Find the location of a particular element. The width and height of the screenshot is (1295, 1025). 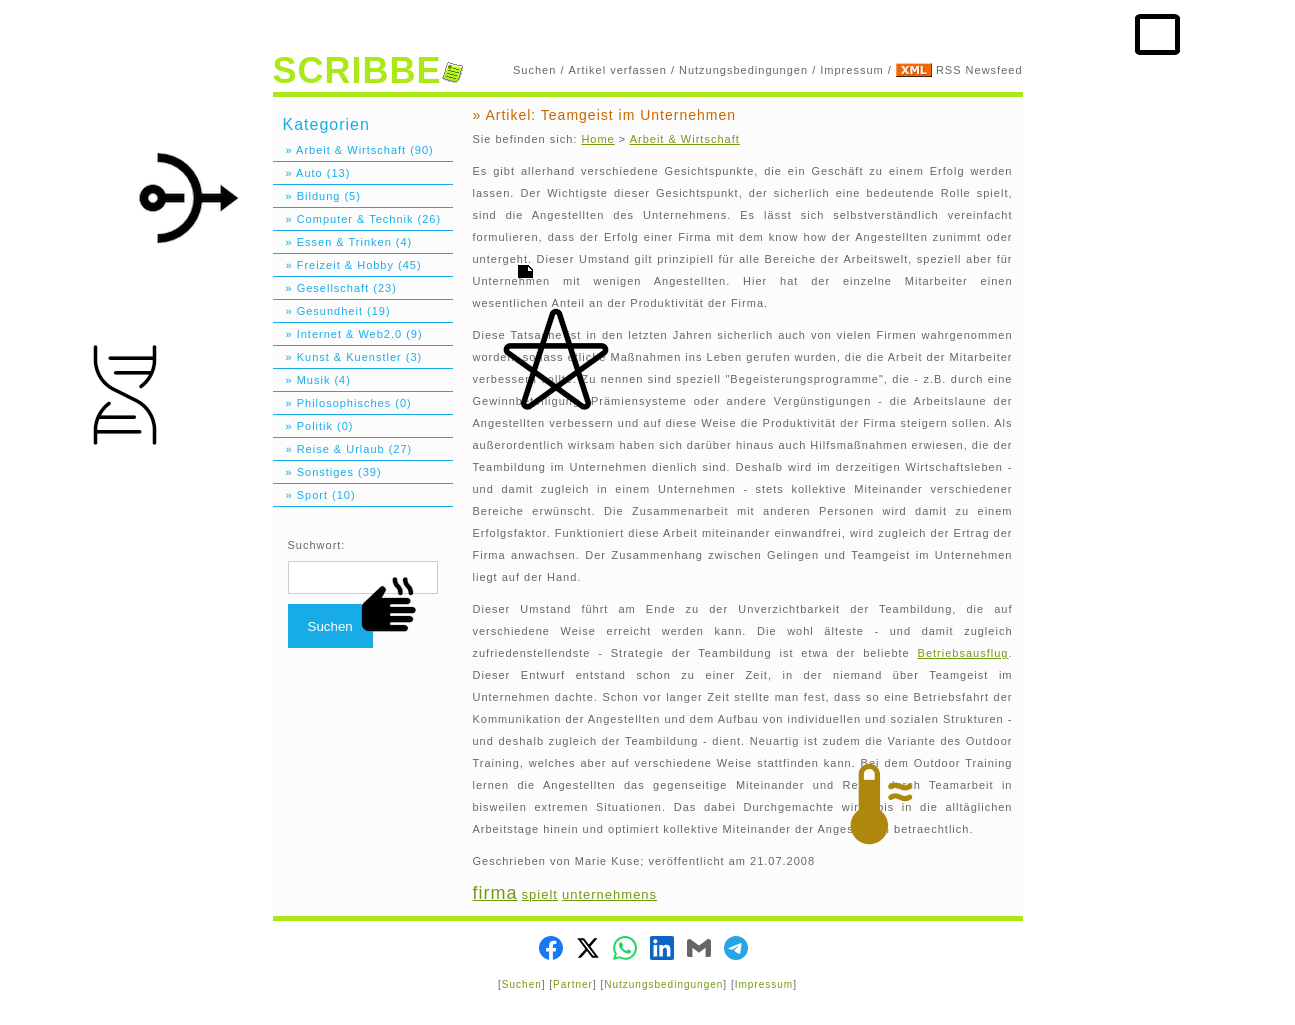

activate hand dryer is located at coordinates (390, 603).